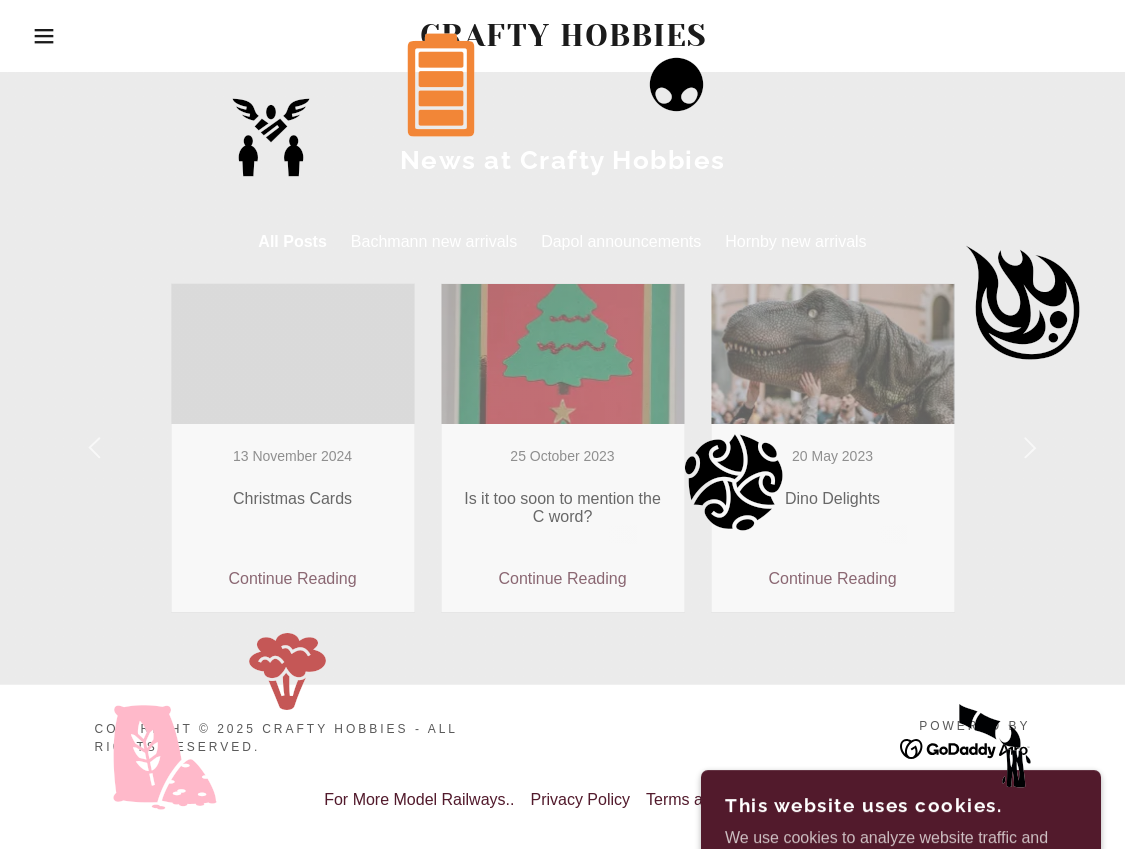  What do you see at coordinates (1023, 303) in the screenshot?
I see `indicates a burning or destroyed document` at bounding box center [1023, 303].